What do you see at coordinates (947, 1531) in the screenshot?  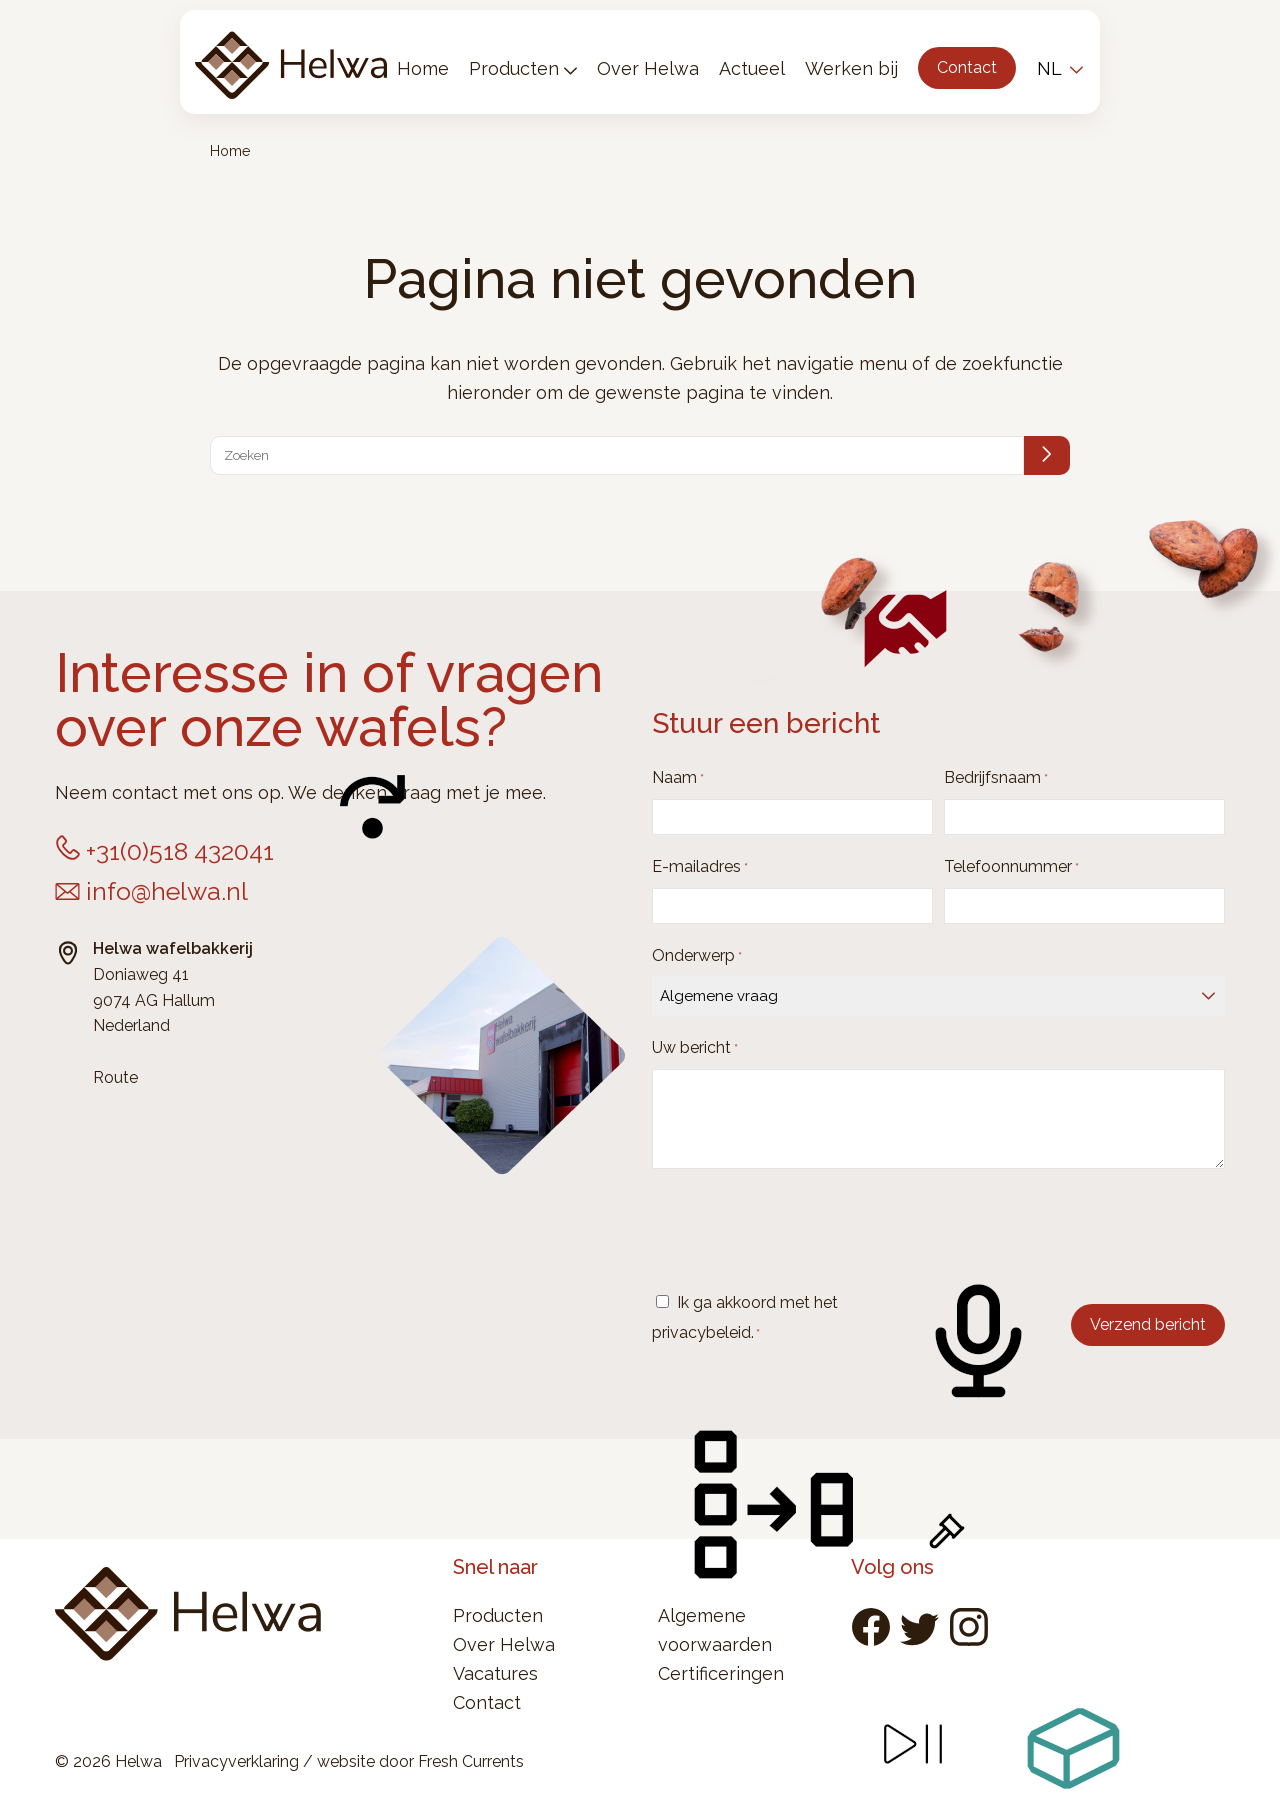 I see `access legal or court-related features` at bounding box center [947, 1531].